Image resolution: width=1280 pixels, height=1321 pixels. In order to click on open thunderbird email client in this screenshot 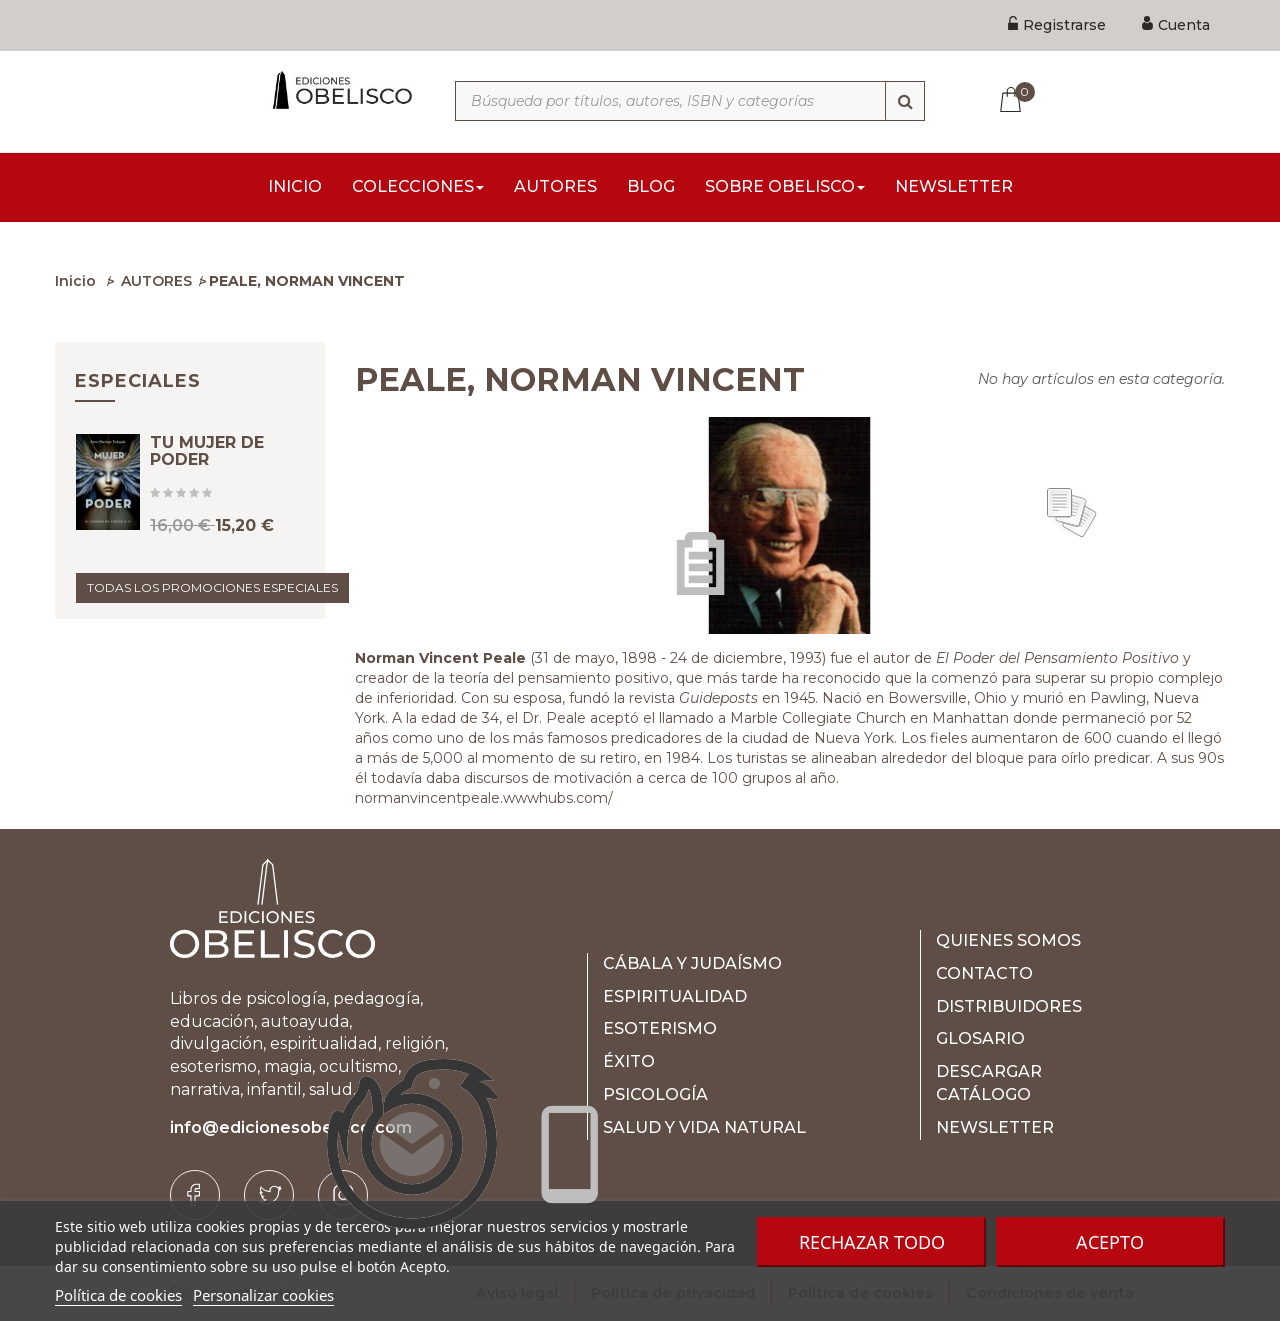, I will do `click(412, 1144)`.